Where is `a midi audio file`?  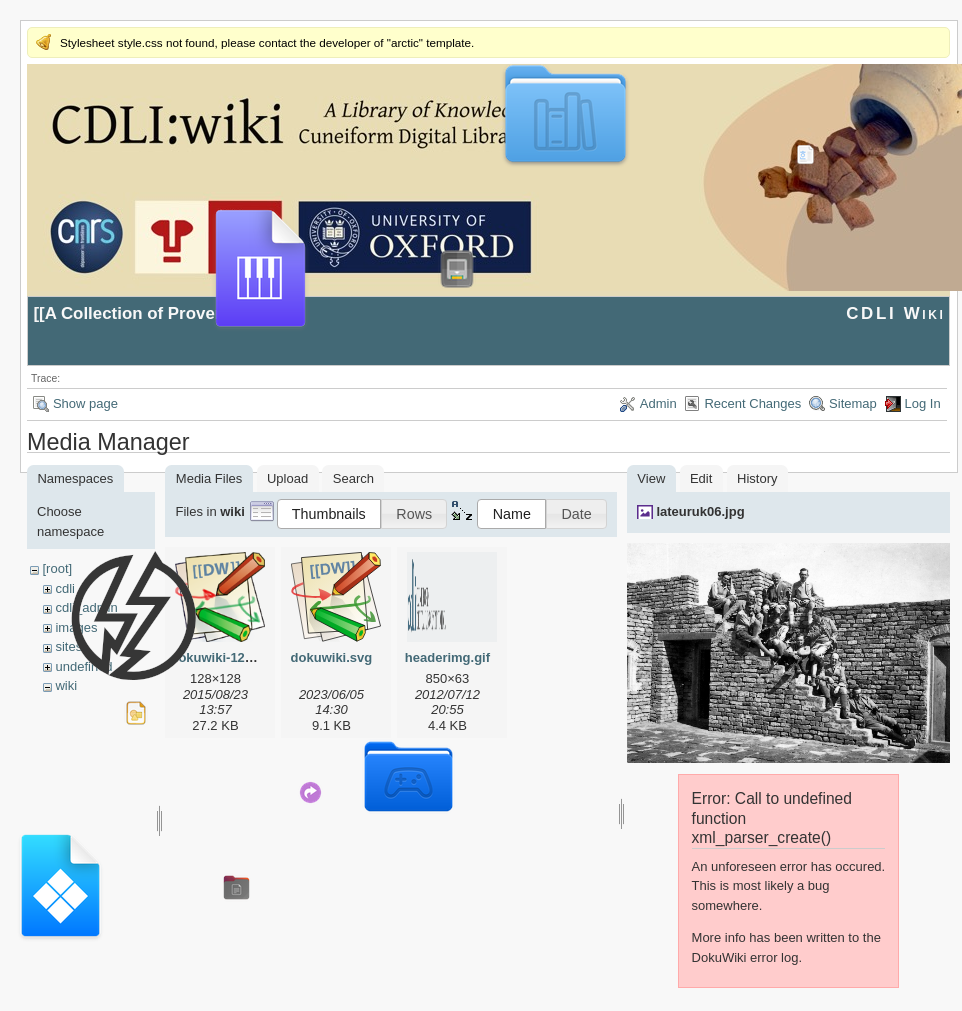
a midi audio file is located at coordinates (260, 270).